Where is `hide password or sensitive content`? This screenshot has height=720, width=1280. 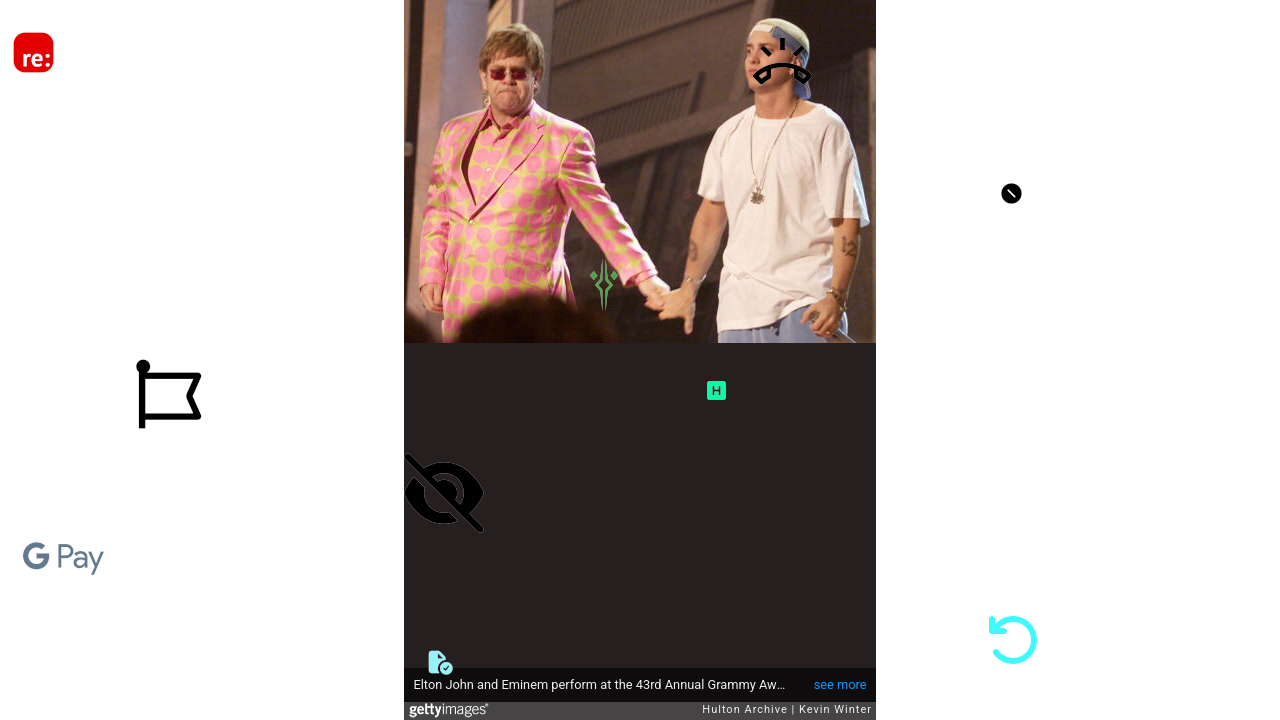
hide password or sensitive content is located at coordinates (444, 493).